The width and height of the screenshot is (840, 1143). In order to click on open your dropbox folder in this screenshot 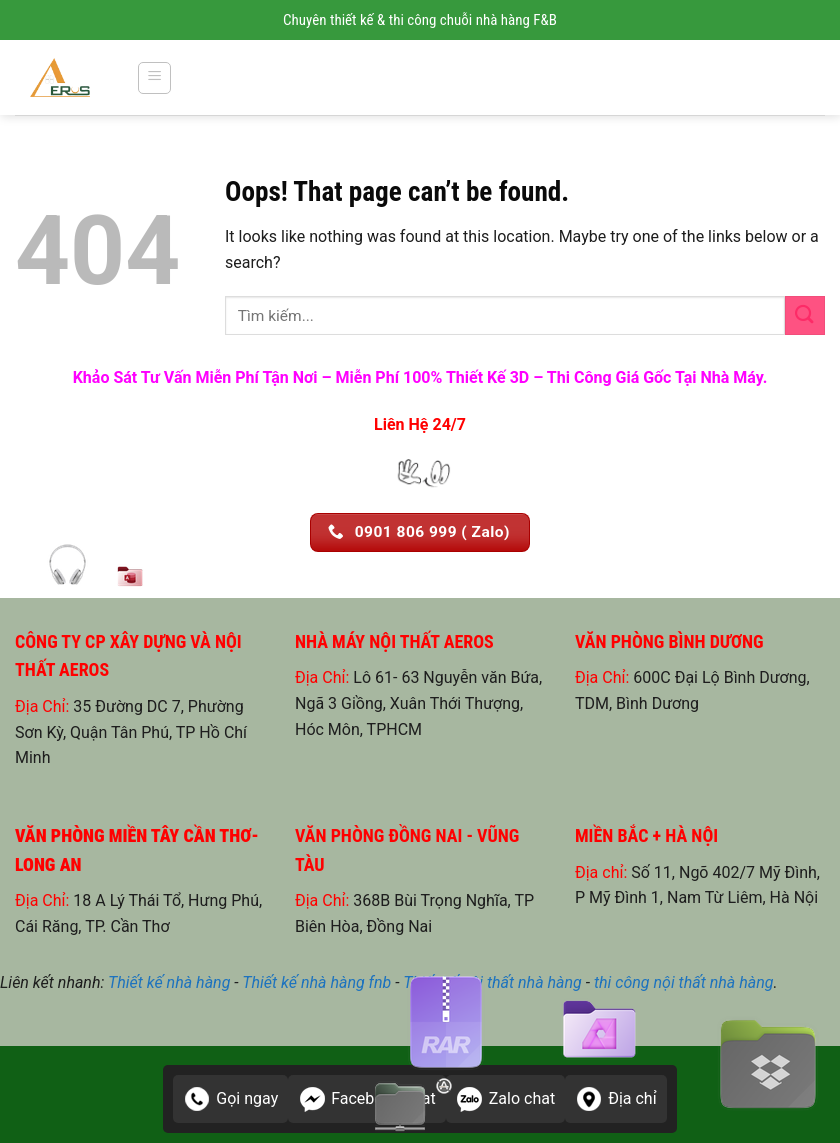, I will do `click(768, 1064)`.